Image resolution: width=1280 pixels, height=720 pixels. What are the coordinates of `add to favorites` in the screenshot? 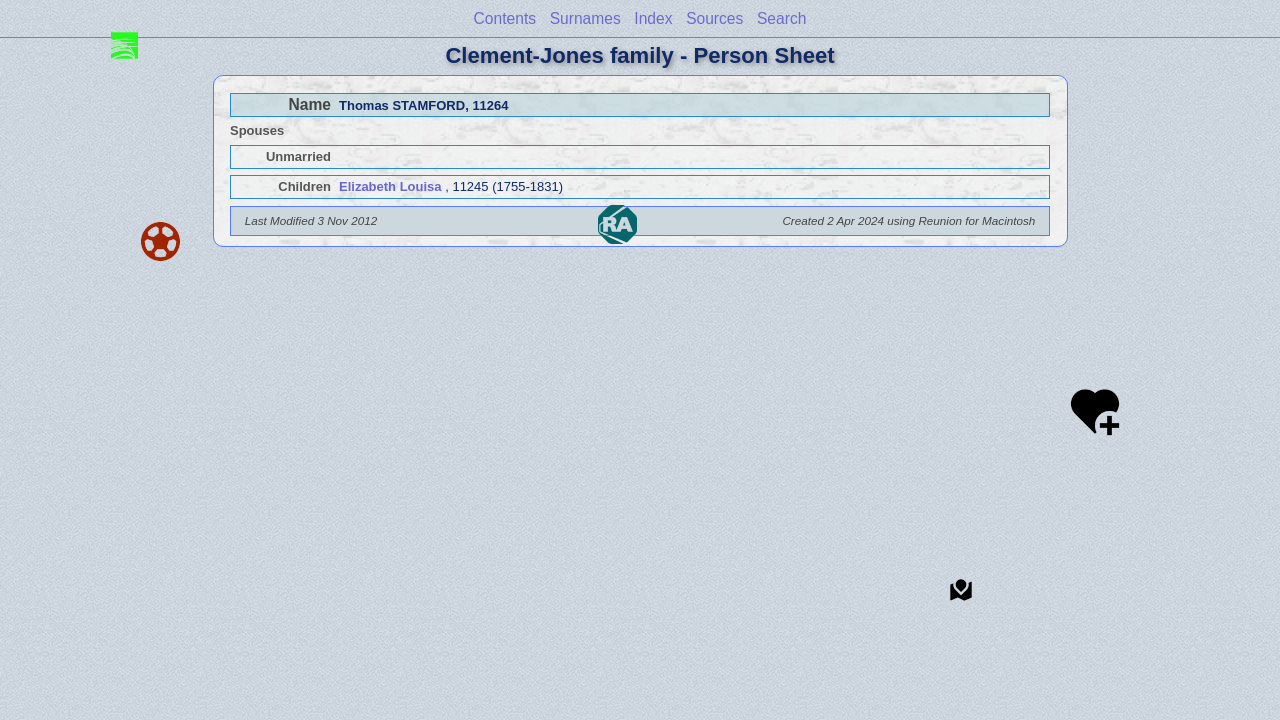 It's located at (1095, 411).